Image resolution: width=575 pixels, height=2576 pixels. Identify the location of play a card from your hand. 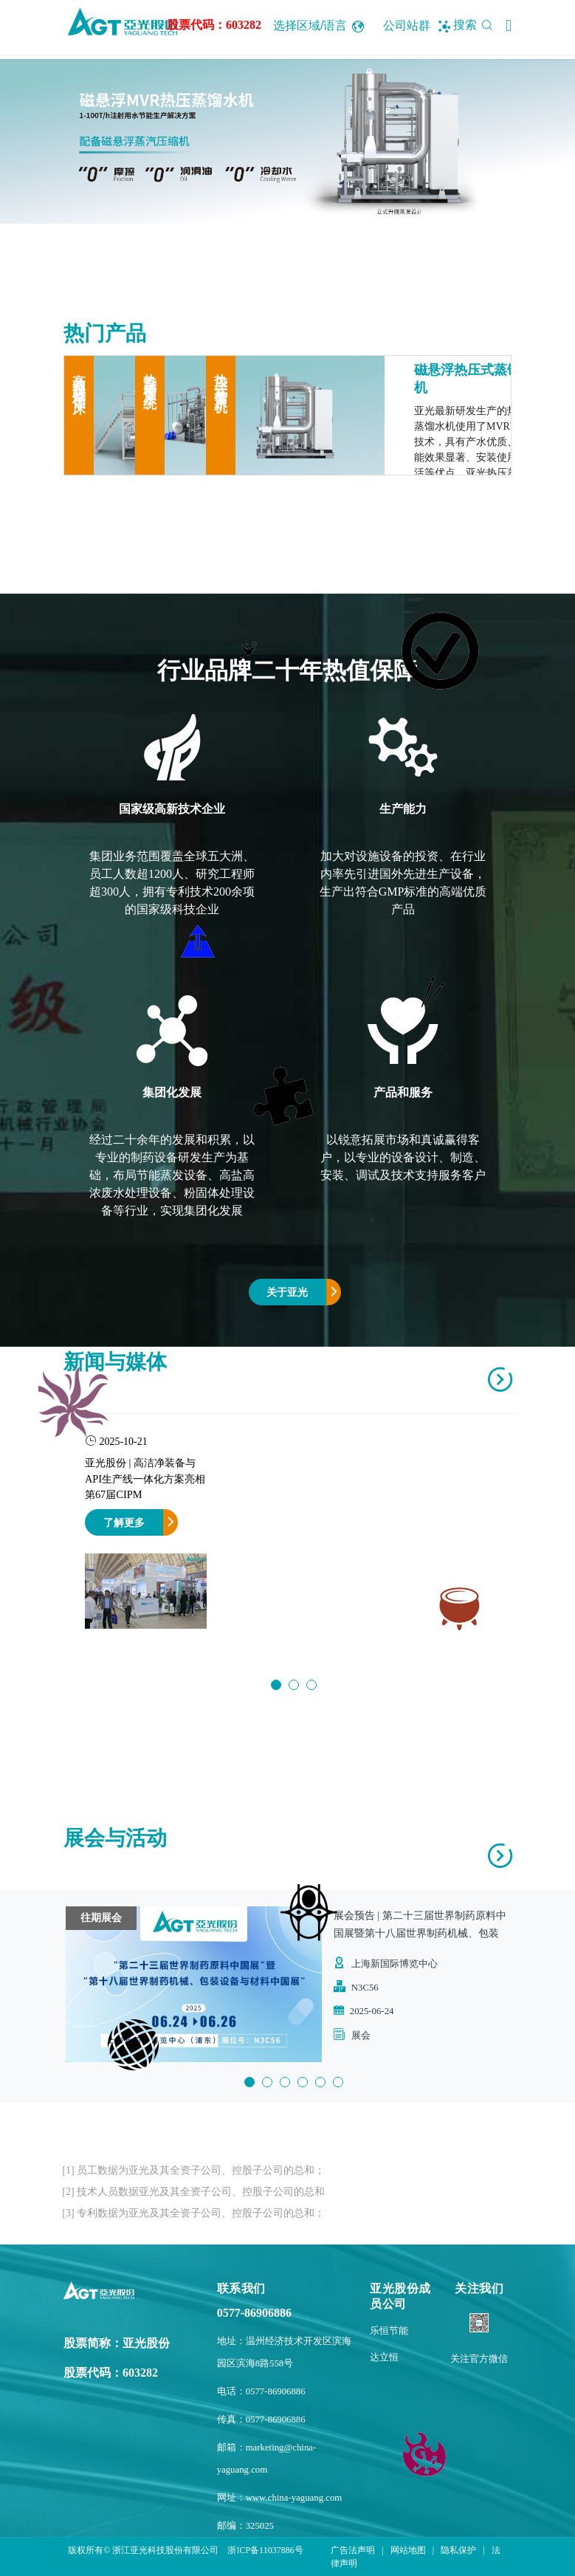
(198, 941).